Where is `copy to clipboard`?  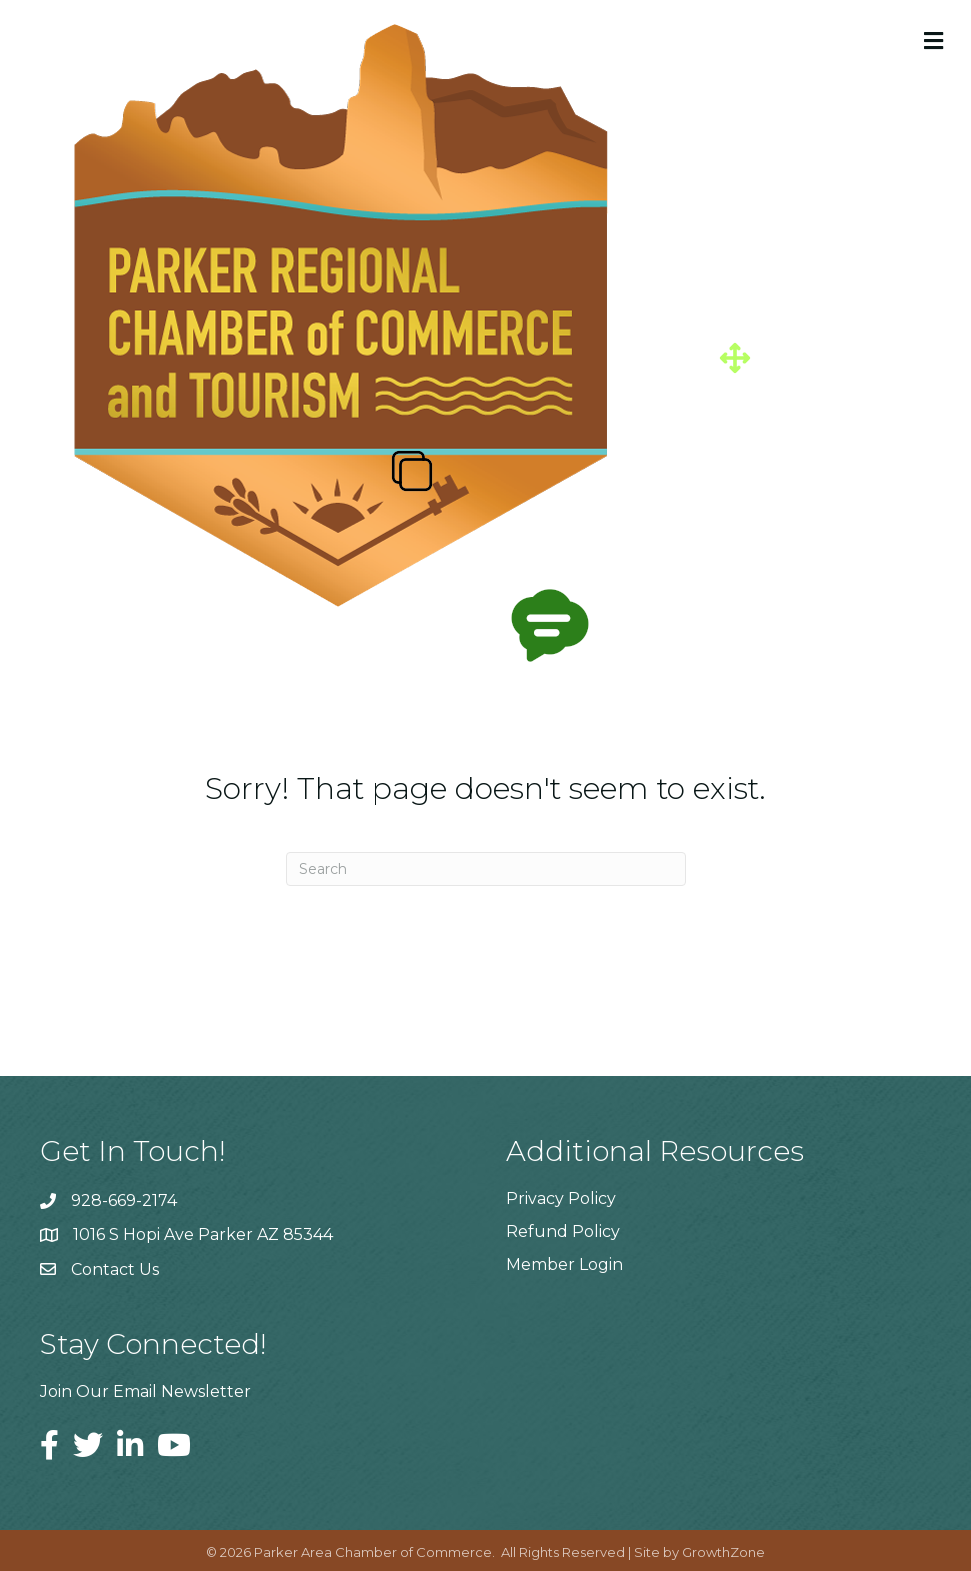
copy to clipboard is located at coordinates (412, 471).